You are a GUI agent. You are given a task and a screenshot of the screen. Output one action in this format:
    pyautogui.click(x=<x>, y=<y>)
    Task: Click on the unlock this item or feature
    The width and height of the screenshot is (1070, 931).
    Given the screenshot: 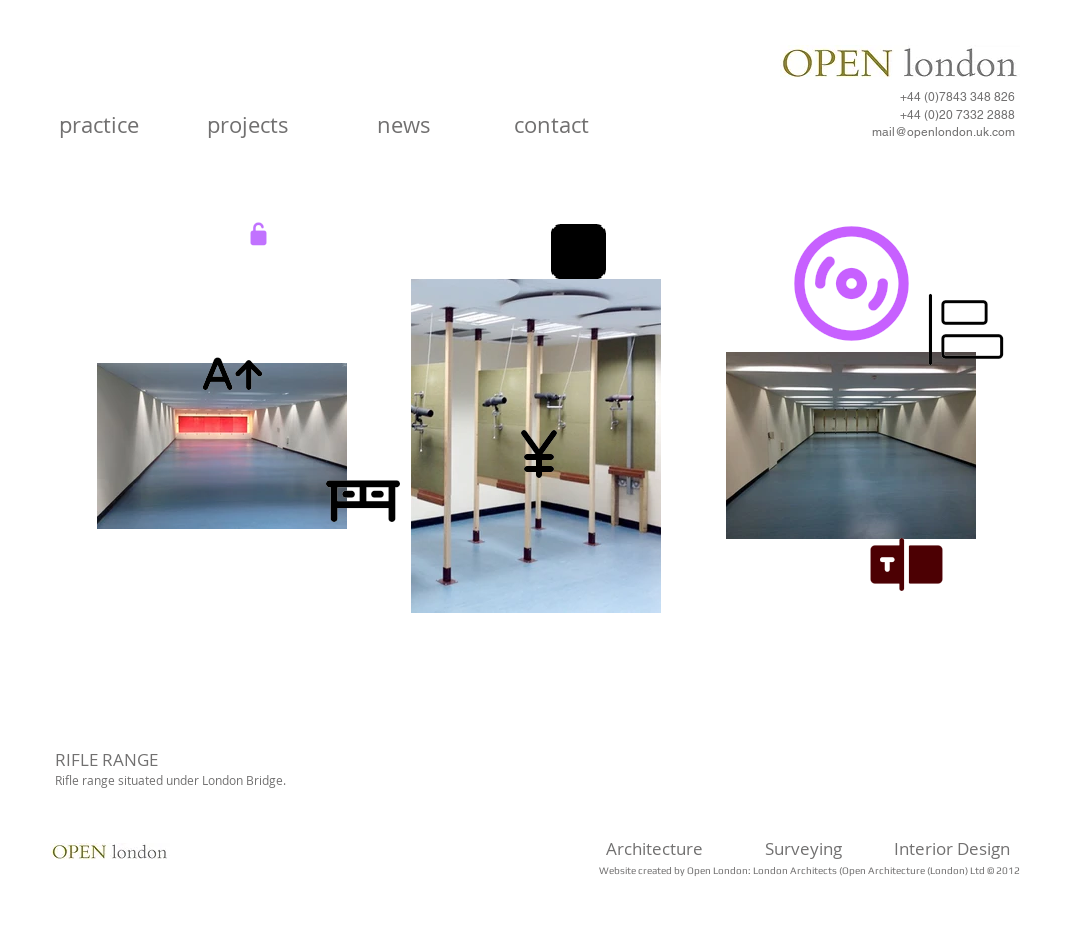 What is the action you would take?
    pyautogui.click(x=258, y=234)
    